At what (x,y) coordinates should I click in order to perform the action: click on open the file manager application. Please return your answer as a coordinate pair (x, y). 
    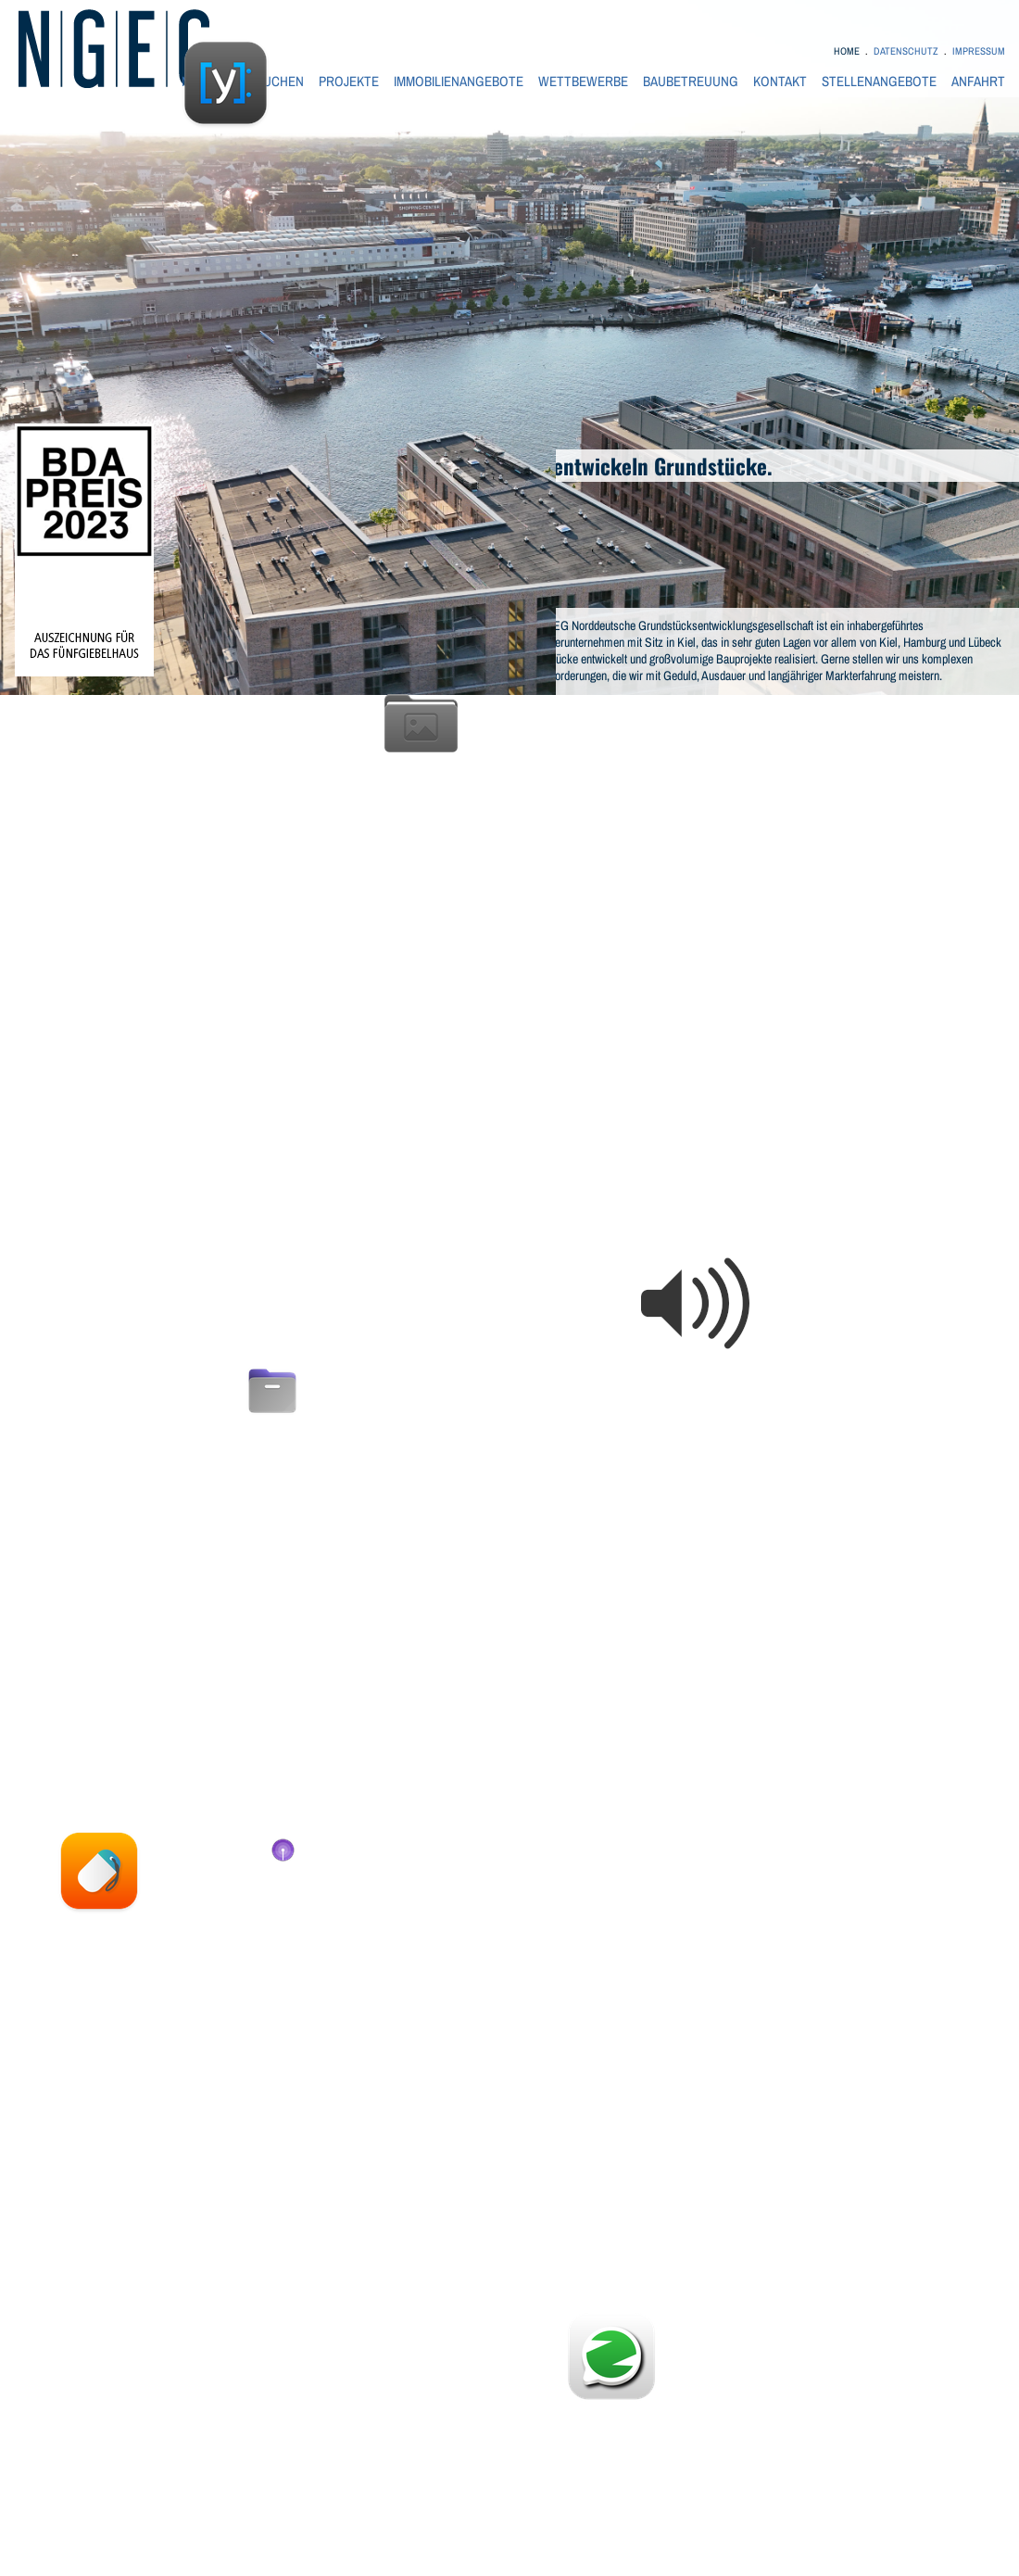
    Looking at the image, I should click on (272, 1391).